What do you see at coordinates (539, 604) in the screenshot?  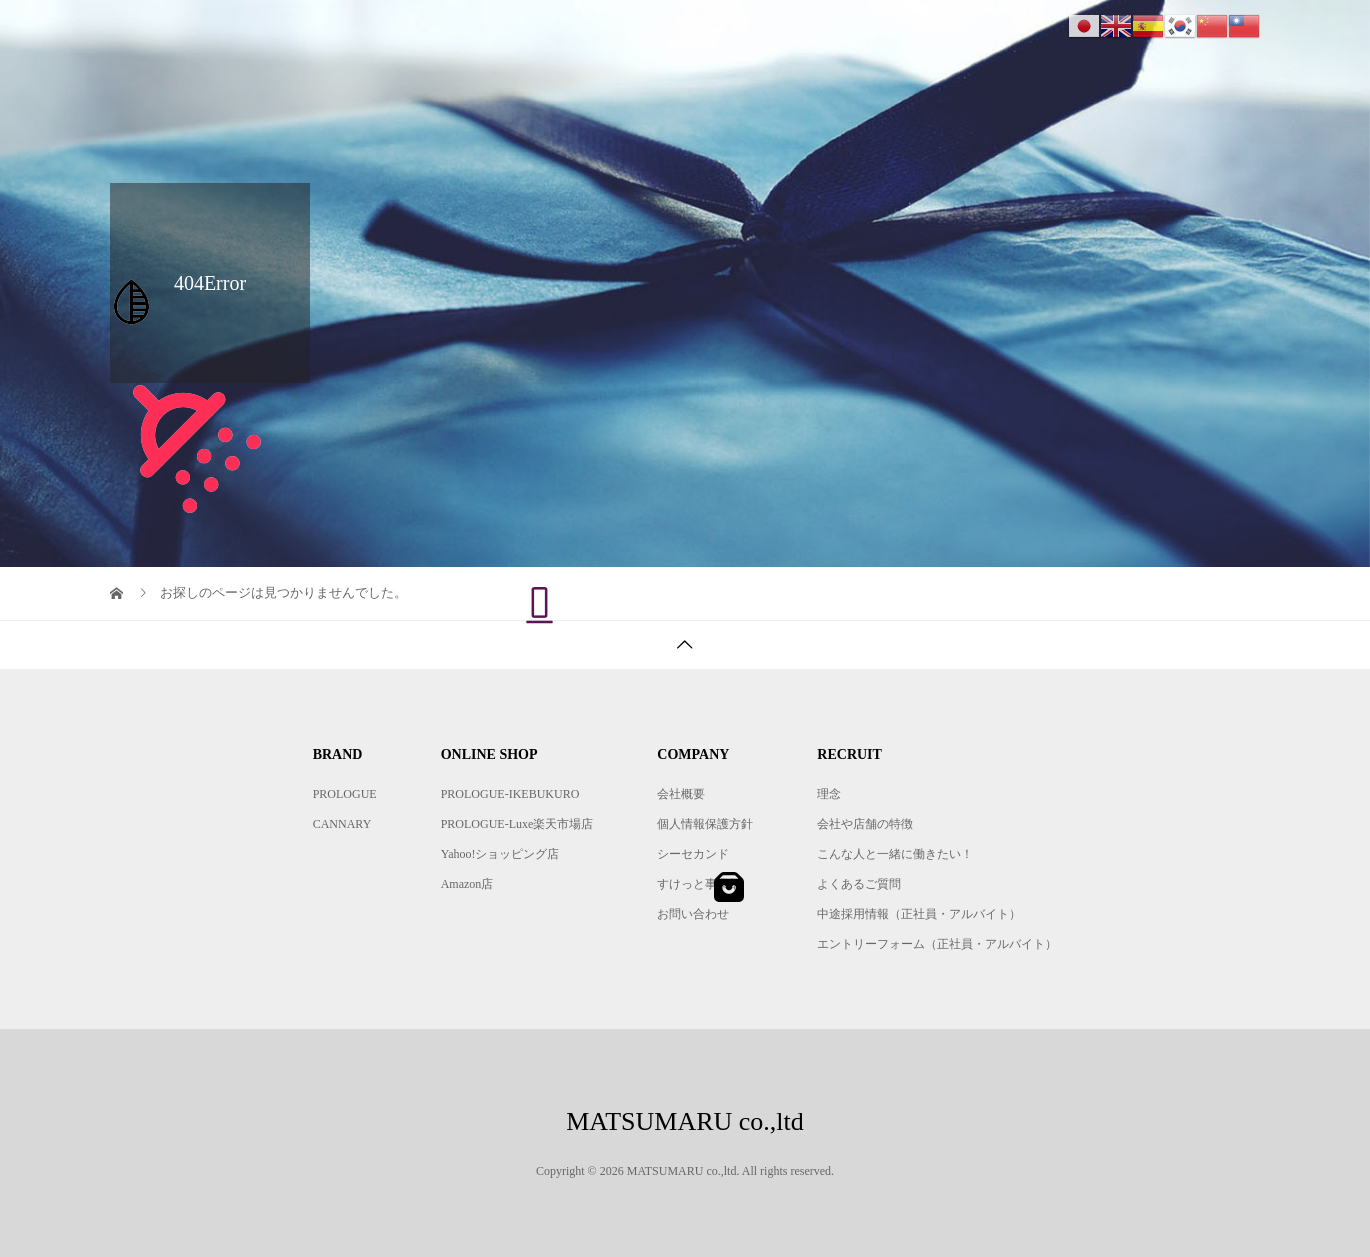 I see `align object to bottom edge` at bounding box center [539, 604].